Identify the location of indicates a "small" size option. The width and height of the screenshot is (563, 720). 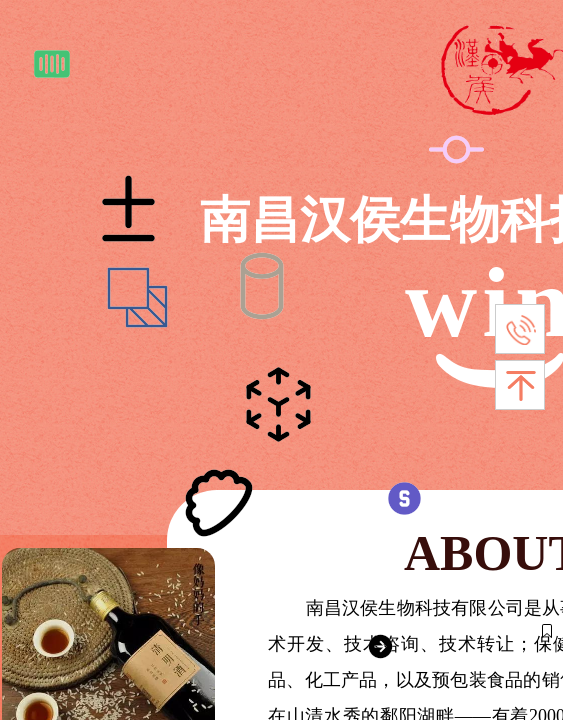
(404, 498).